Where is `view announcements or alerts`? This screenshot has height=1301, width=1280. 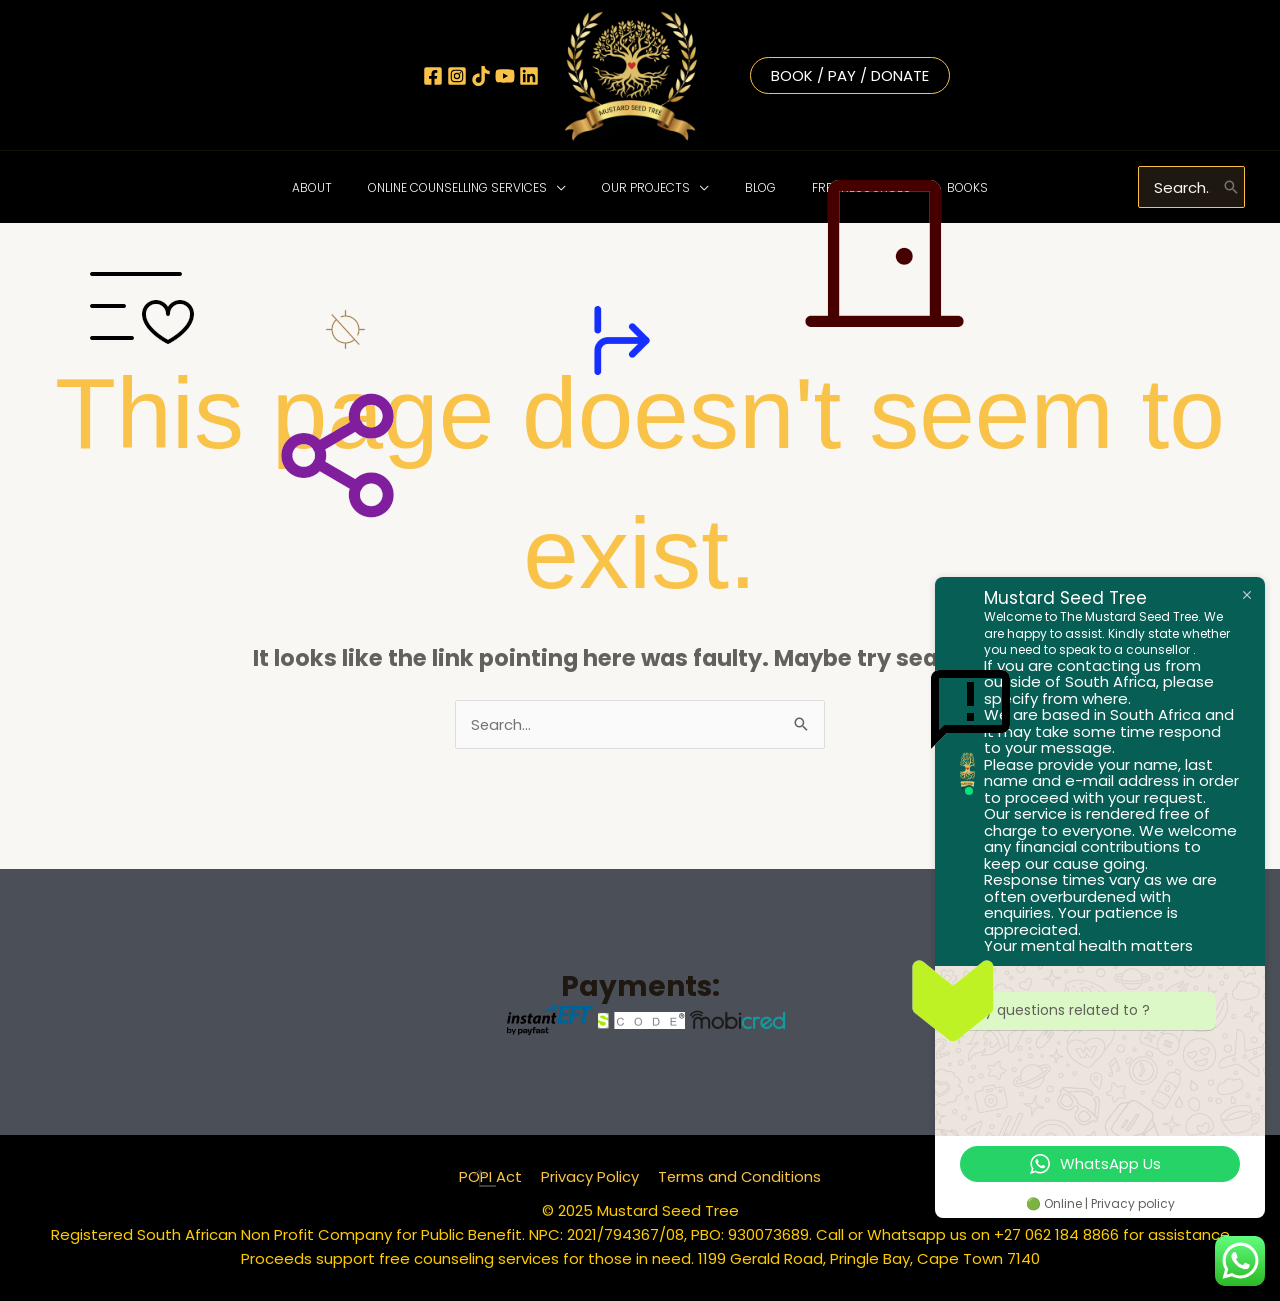 view announcements or alerts is located at coordinates (970, 709).